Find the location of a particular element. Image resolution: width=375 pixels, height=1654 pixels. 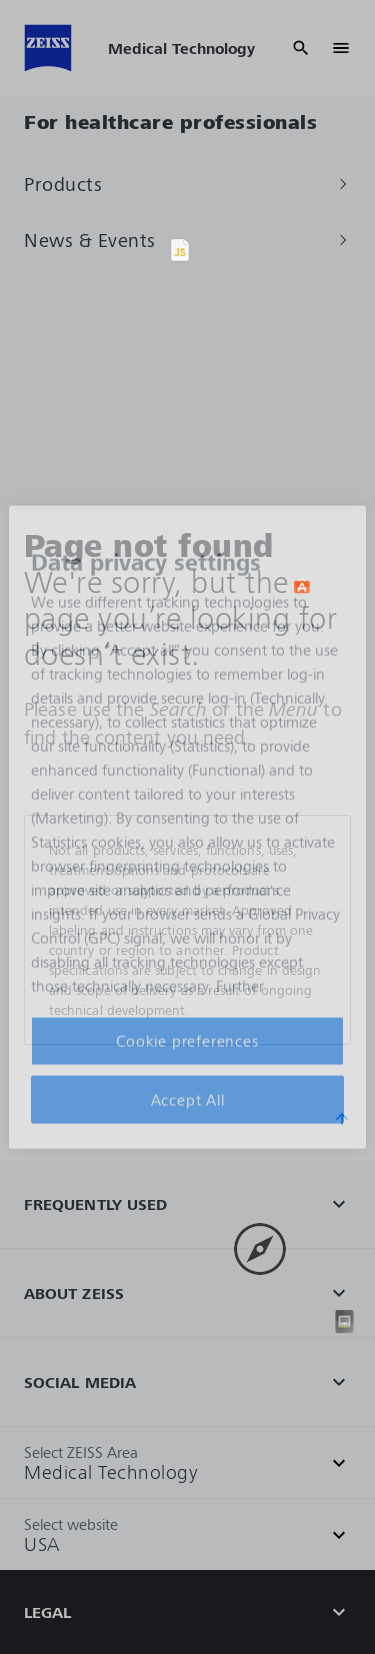

open the software store to browse and install applications is located at coordinates (302, 587).